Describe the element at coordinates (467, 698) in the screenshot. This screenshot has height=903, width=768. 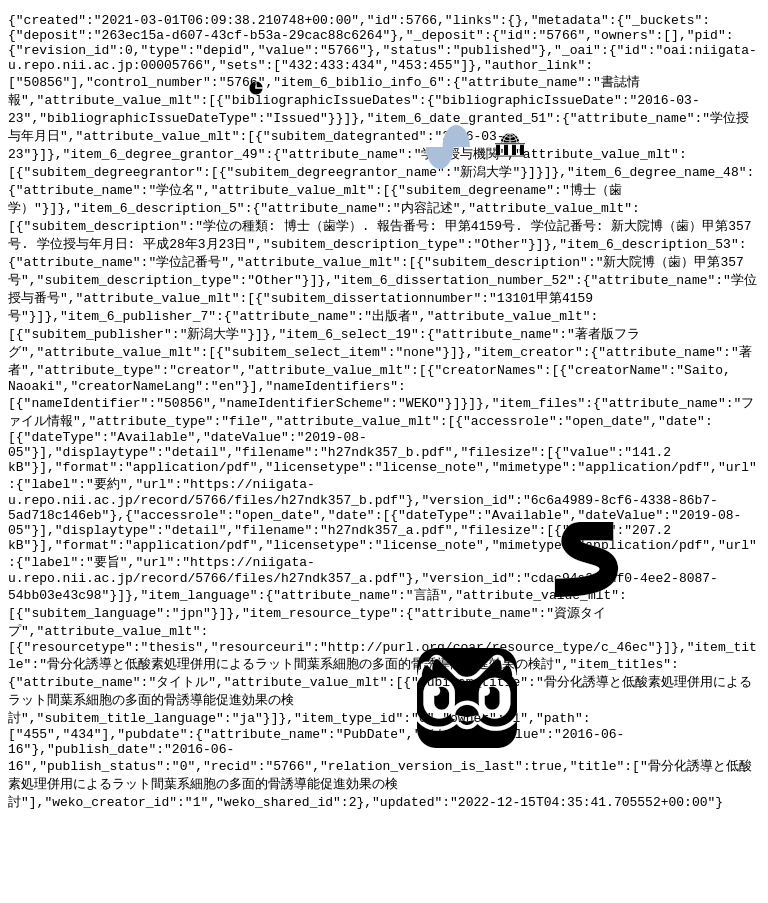
I see `open the duolingo language learning app` at that location.